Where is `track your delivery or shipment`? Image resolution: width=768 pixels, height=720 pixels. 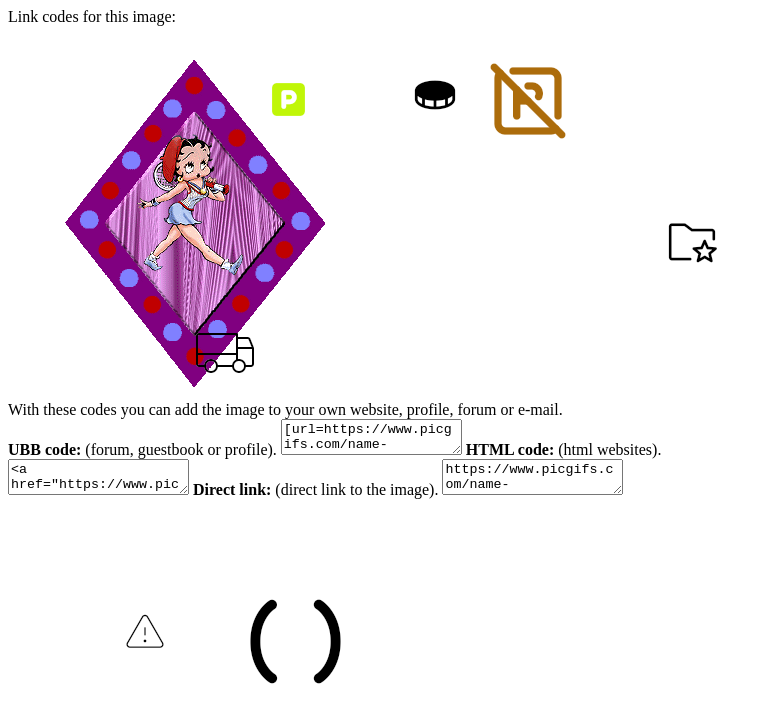
track your delivery or shipment is located at coordinates (223, 350).